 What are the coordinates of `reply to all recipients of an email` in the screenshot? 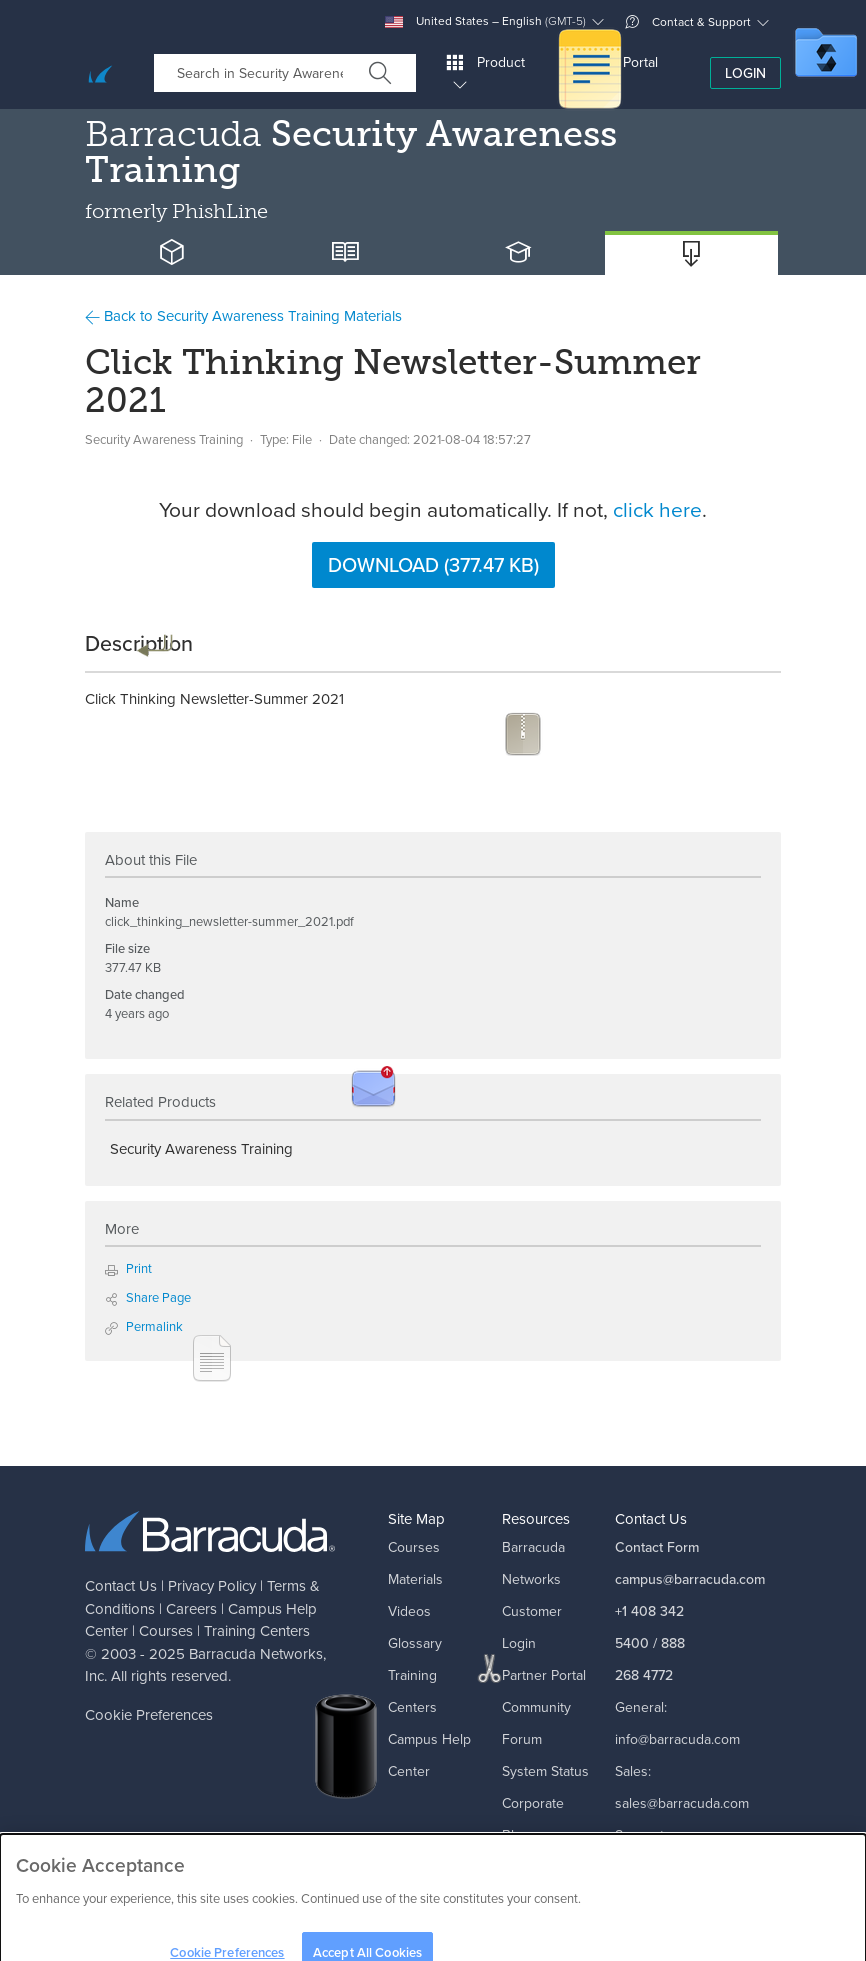 It's located at (154, 643).